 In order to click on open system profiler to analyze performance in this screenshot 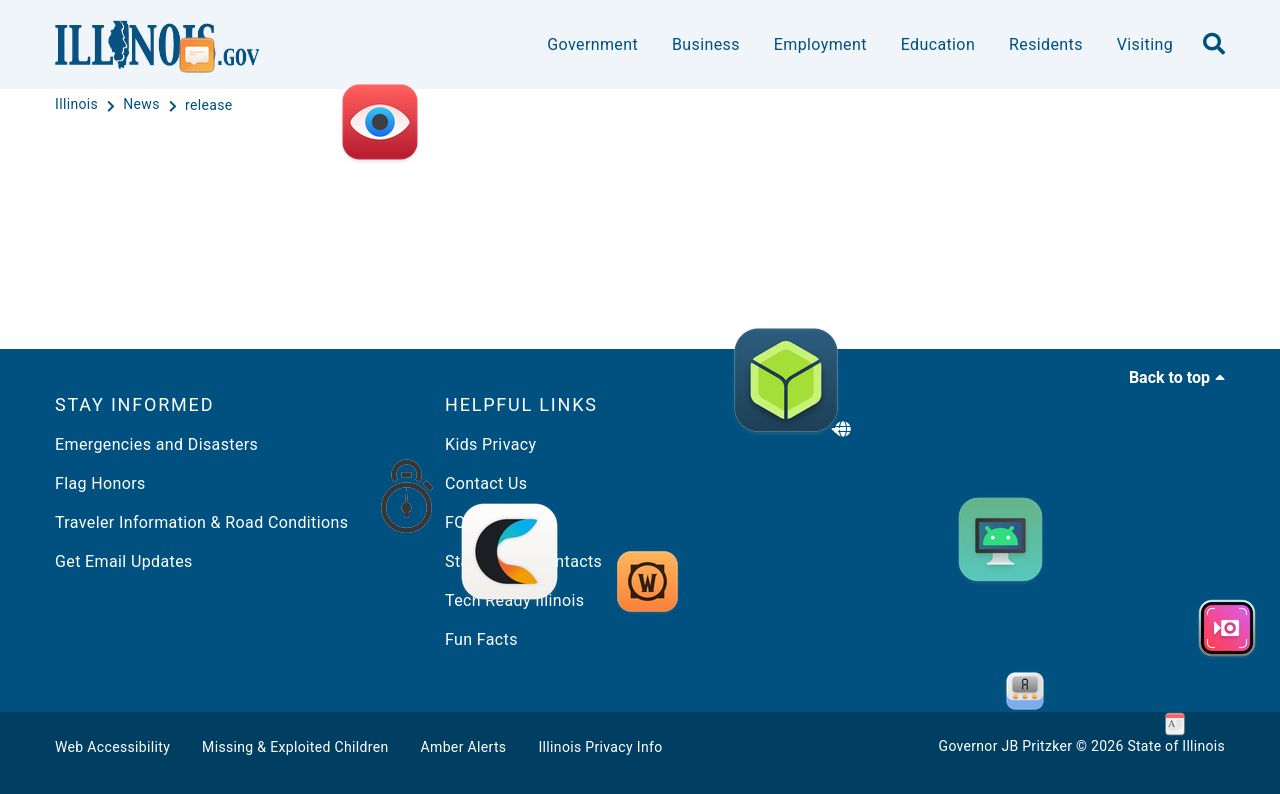, I will do `click(406, 497)`.